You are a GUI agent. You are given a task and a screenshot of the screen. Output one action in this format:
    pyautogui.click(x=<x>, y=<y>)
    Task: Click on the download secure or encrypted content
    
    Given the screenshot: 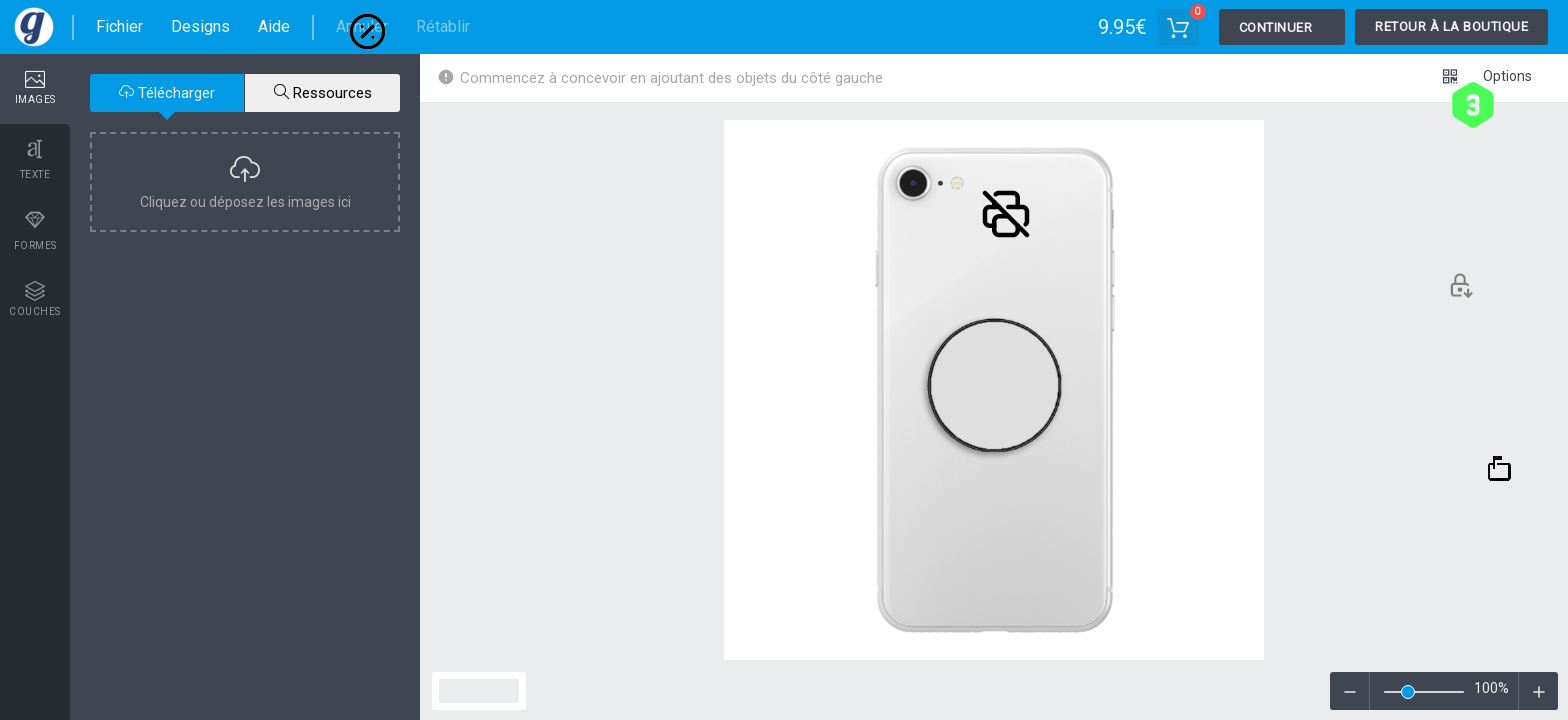 What is the action you would take?
    pyautogui.click(x=1460, y=285)
    